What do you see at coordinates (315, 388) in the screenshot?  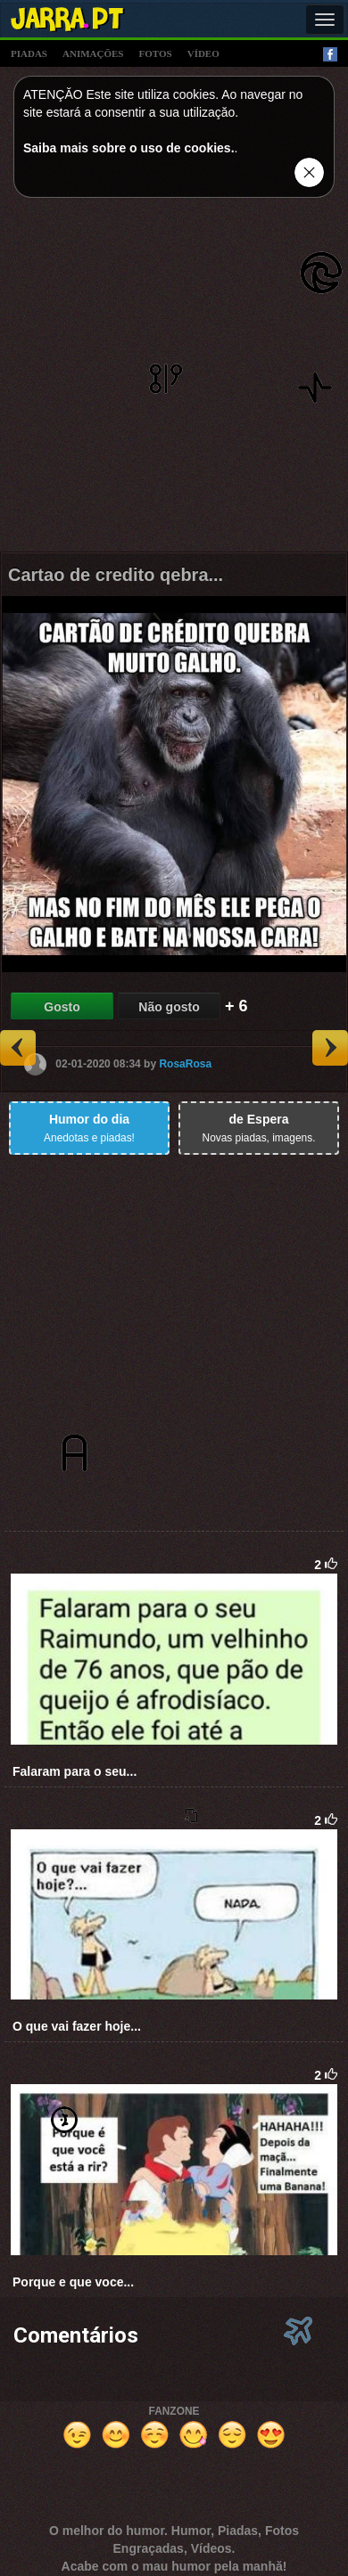 I see `adjust sawtooth wave settings in audio editor` at bounding box center [315, 388].